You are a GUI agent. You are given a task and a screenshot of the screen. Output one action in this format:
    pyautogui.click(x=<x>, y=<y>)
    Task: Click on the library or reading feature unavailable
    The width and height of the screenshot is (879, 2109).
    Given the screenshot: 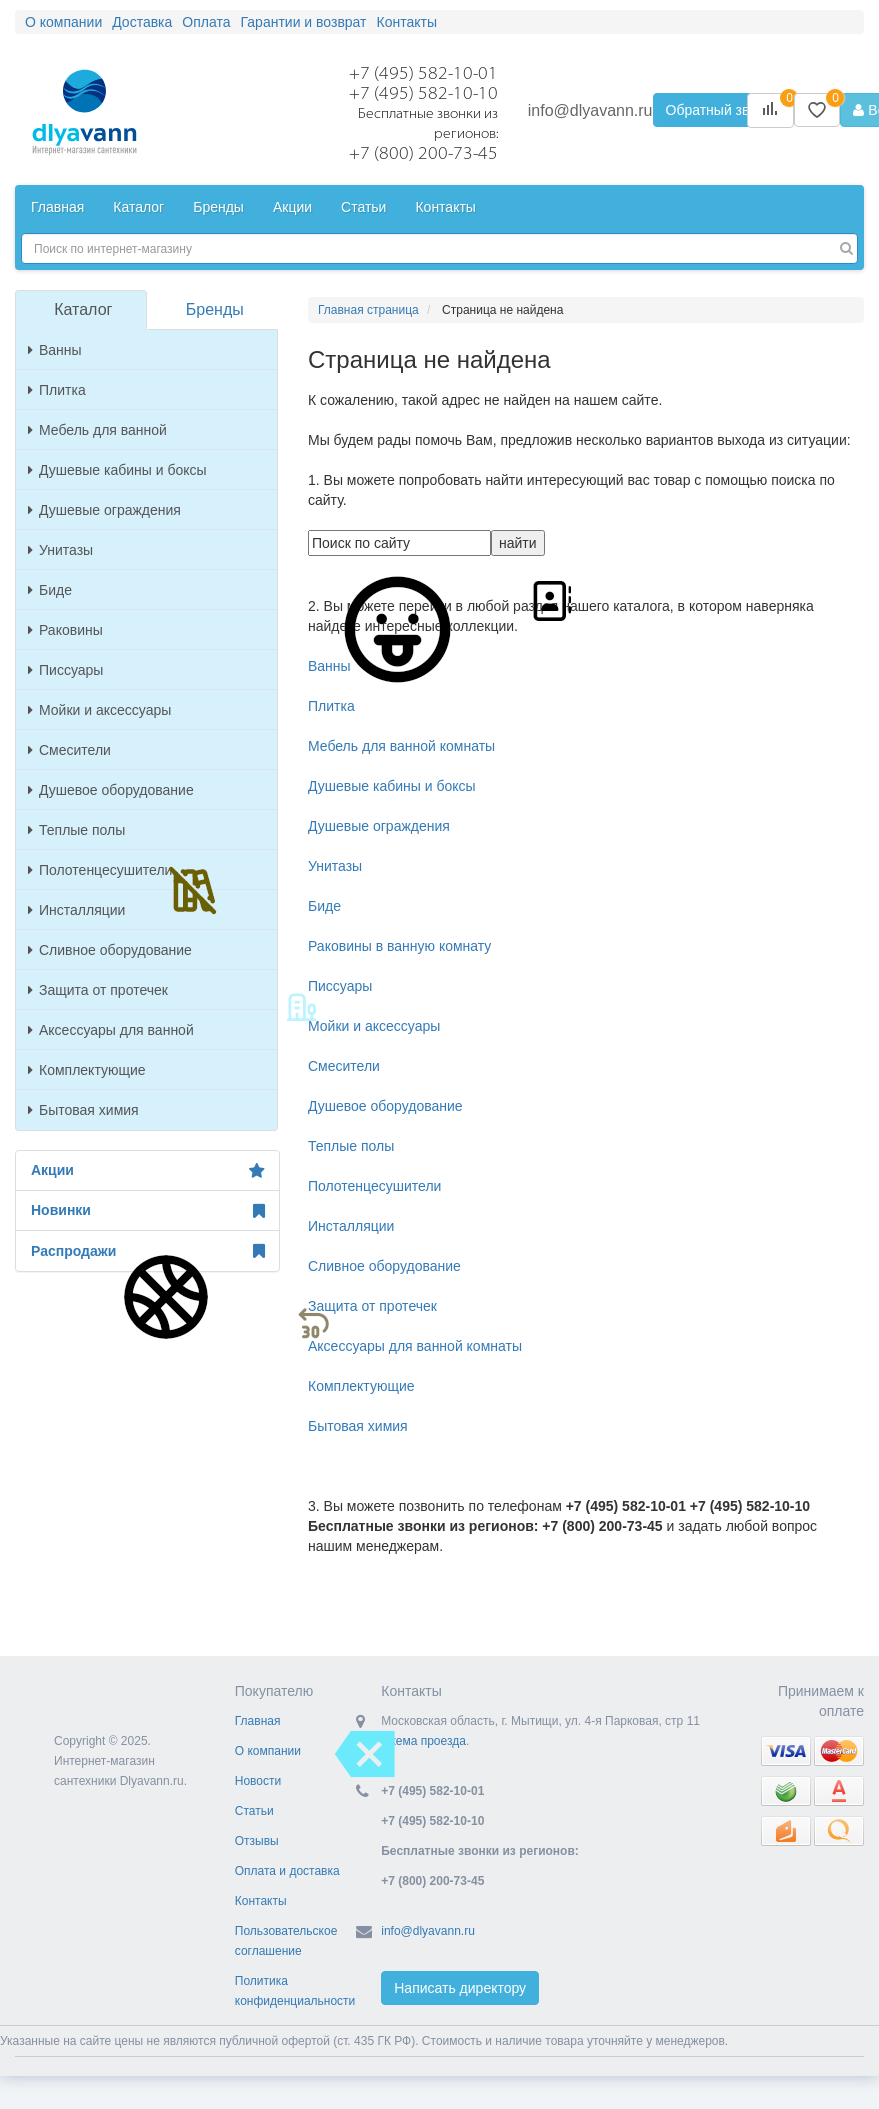 What is the action you would take?
    pyautogui.click(x=192, y=890)
    